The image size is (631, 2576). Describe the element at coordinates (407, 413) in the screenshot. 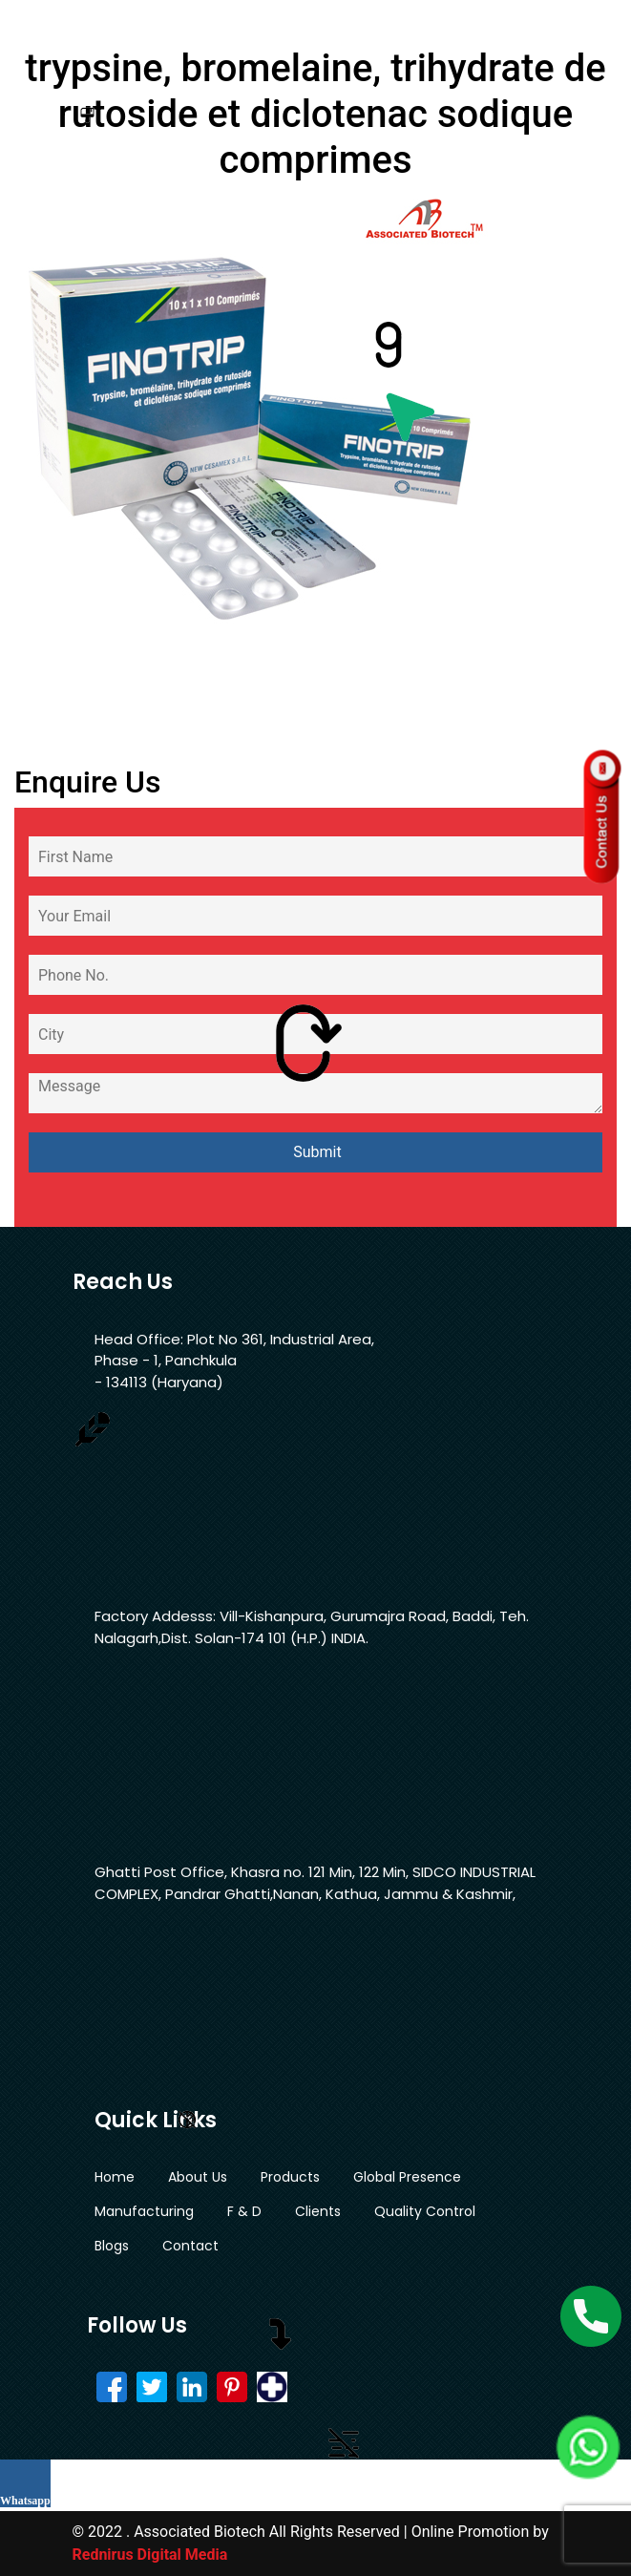

I see `tap to navigate to a destination` at that location.